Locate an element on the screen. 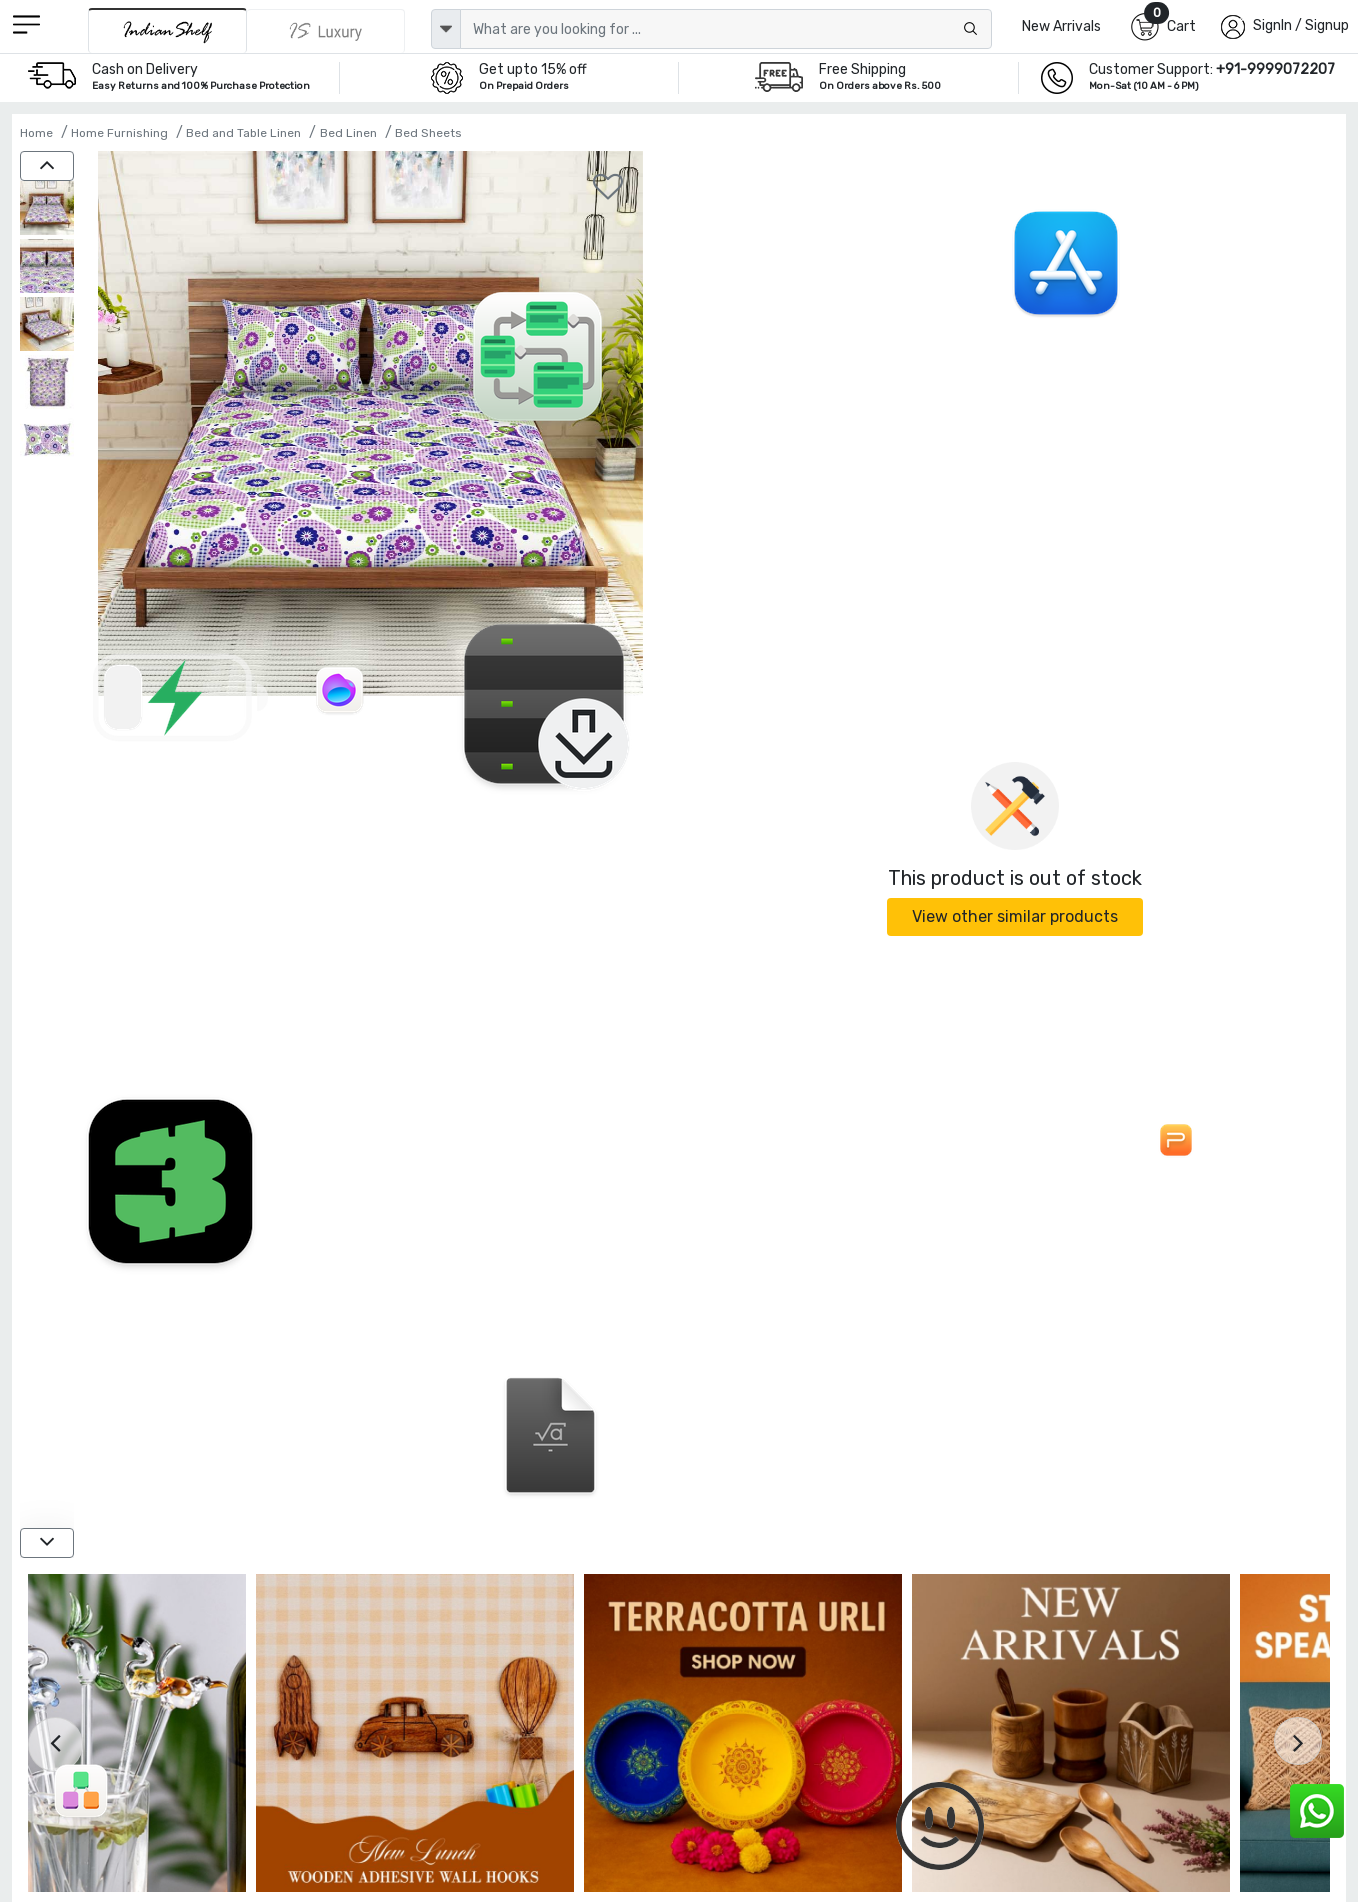 The image size is (1358, 1902). open GTK Node Editor application is located at coordinates (81, 1791).